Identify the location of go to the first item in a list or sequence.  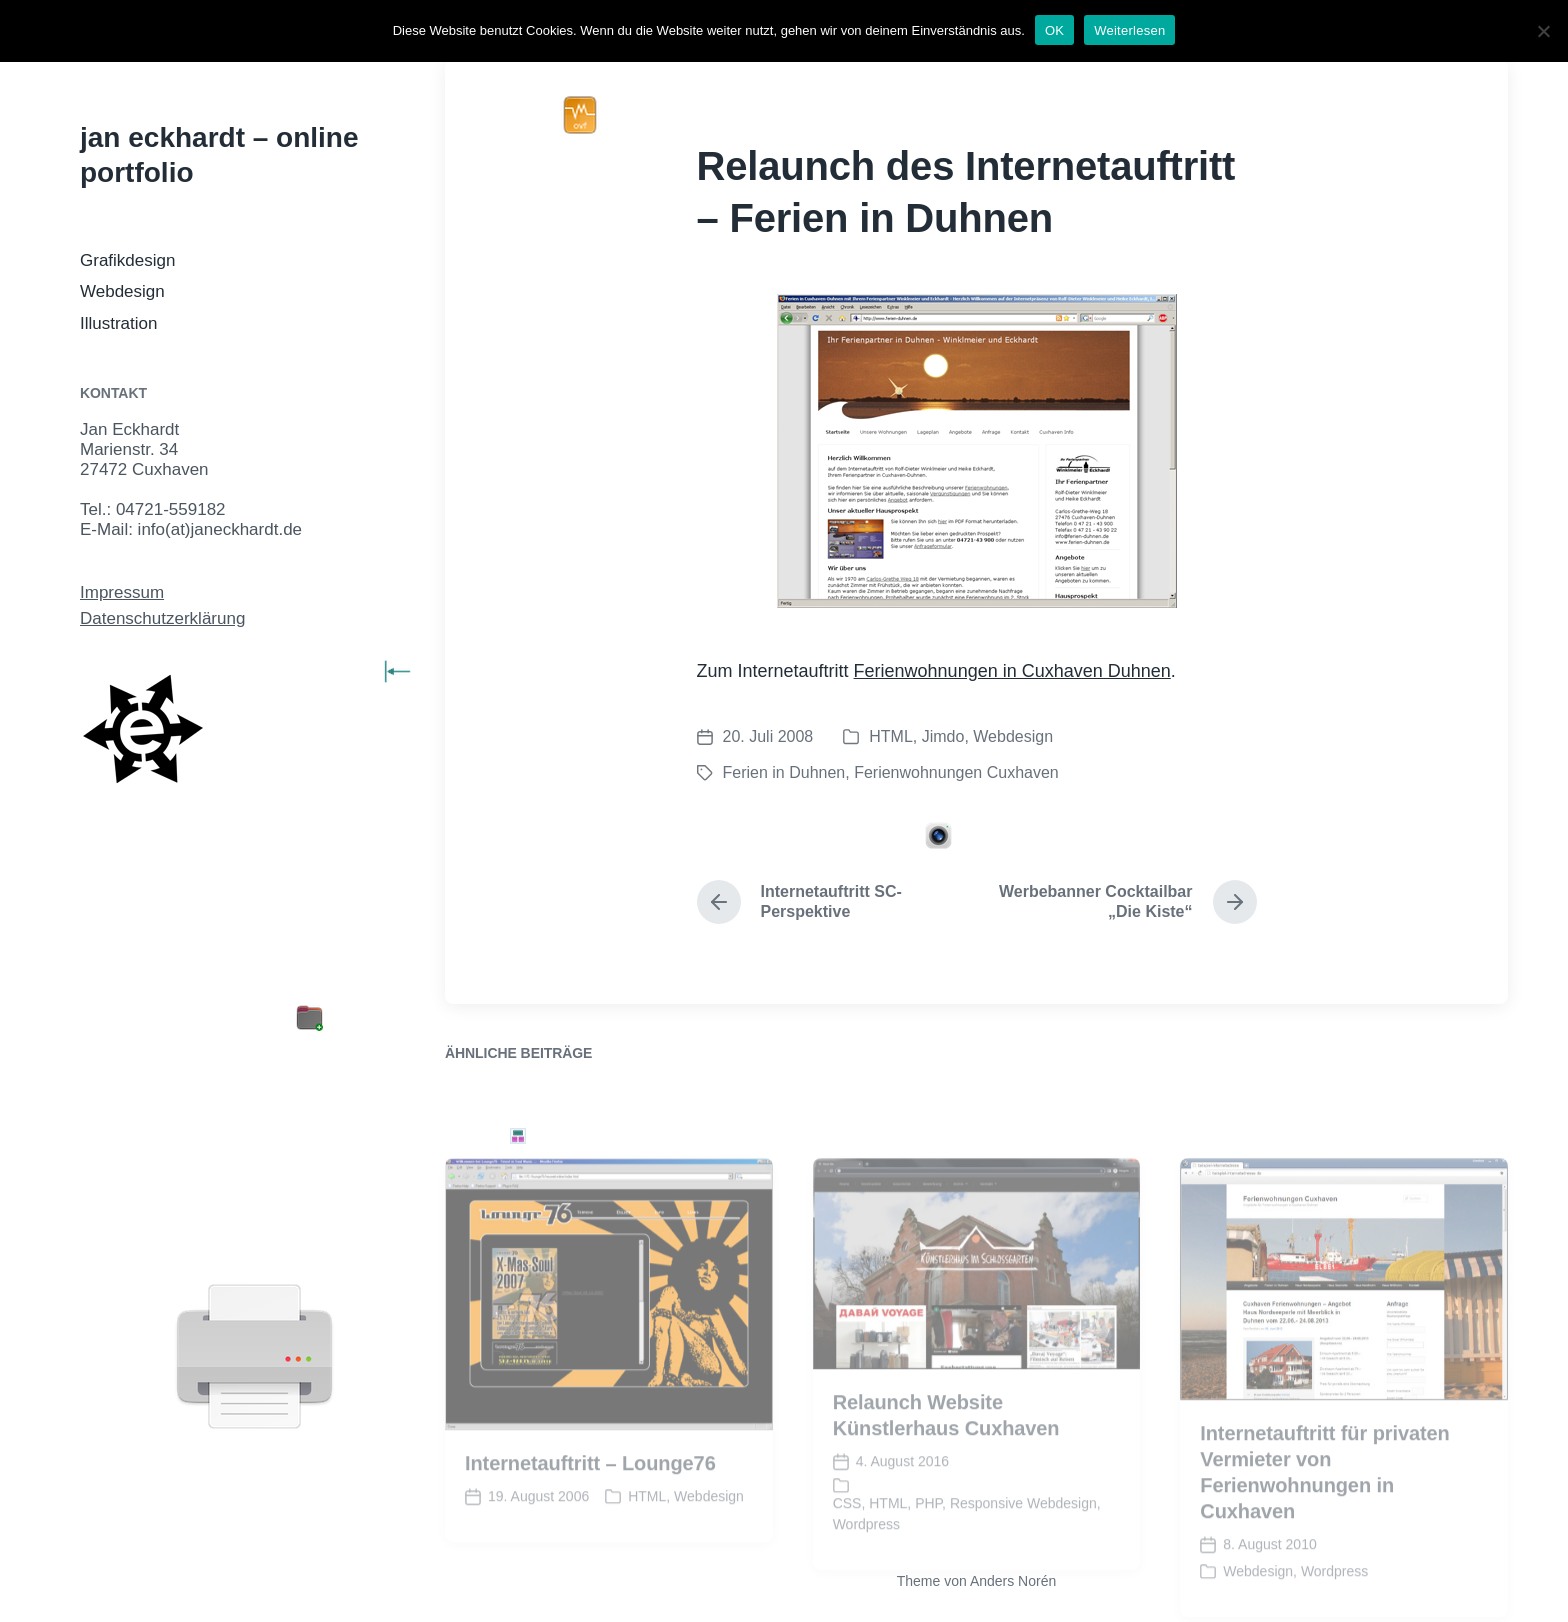
(397, 671).